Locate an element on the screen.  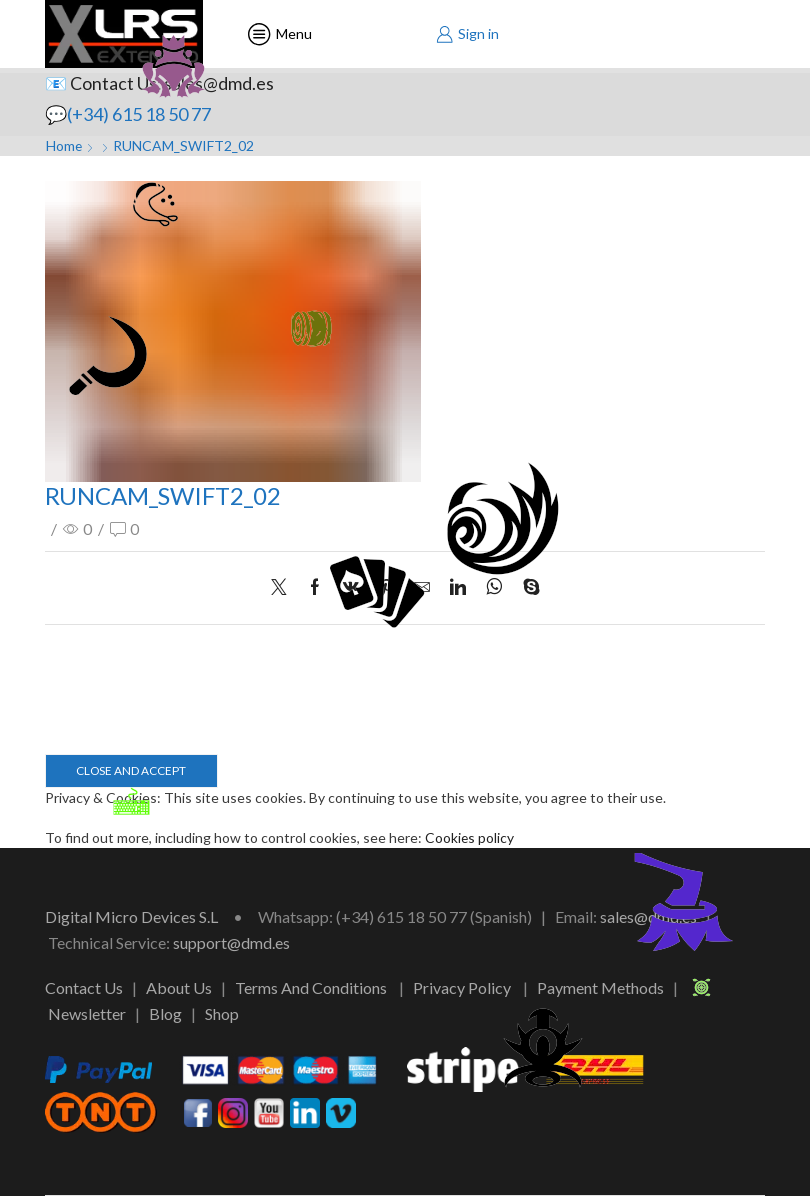
access card games or poker is located at coordinates (377, 592).